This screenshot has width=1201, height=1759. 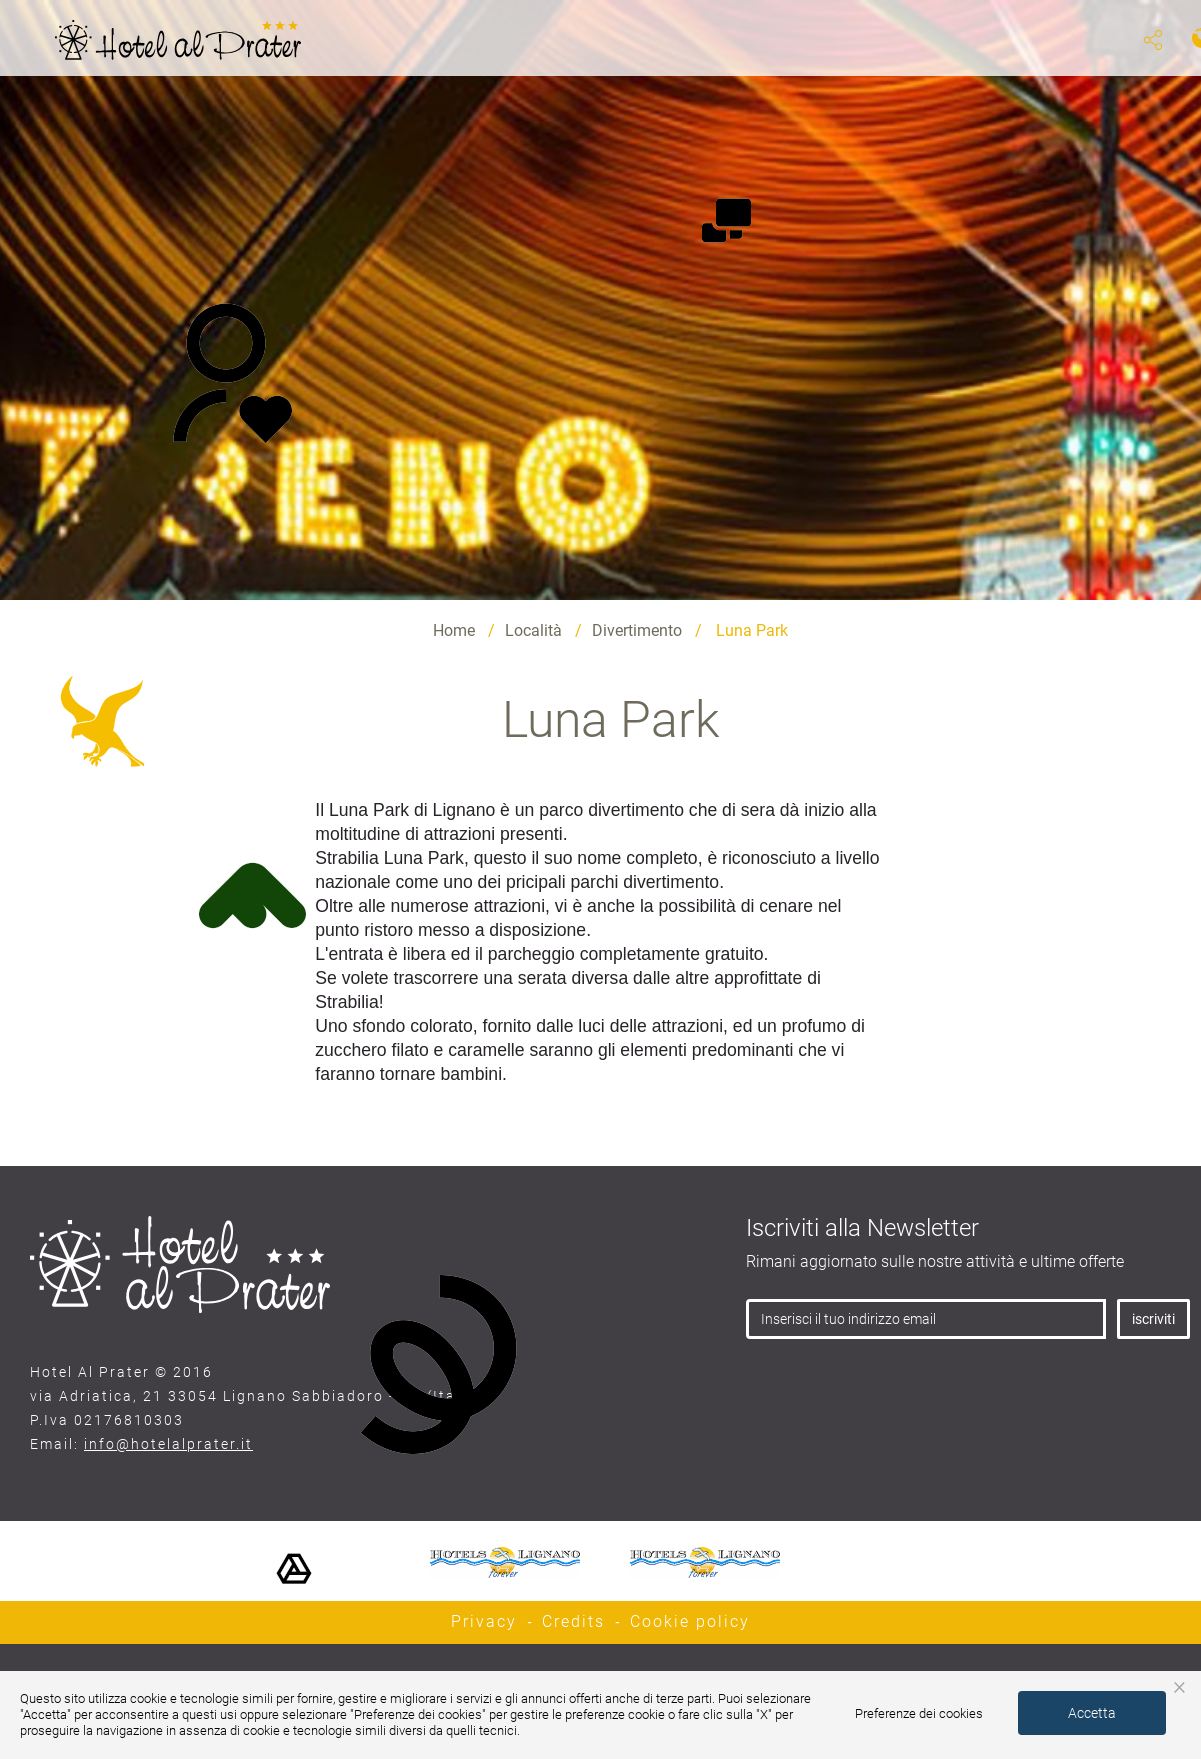 What do you see at coordinates (726, 220) in the screenshot?
I see `open duplicati backup software` at bounding box center [726, 220].